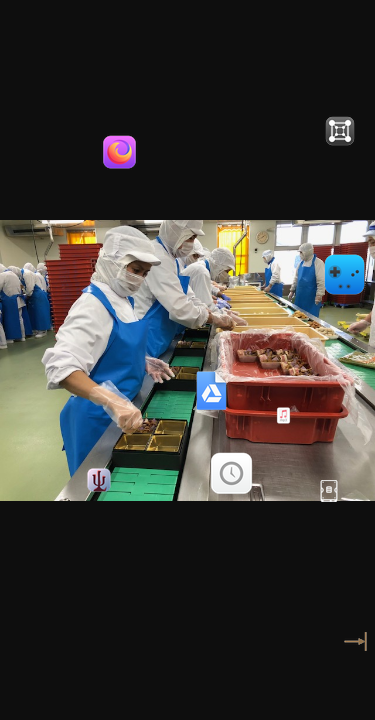 The image size is (375, 720). I want to click on indicates storage quota or disk space limit, so click(329, 491).